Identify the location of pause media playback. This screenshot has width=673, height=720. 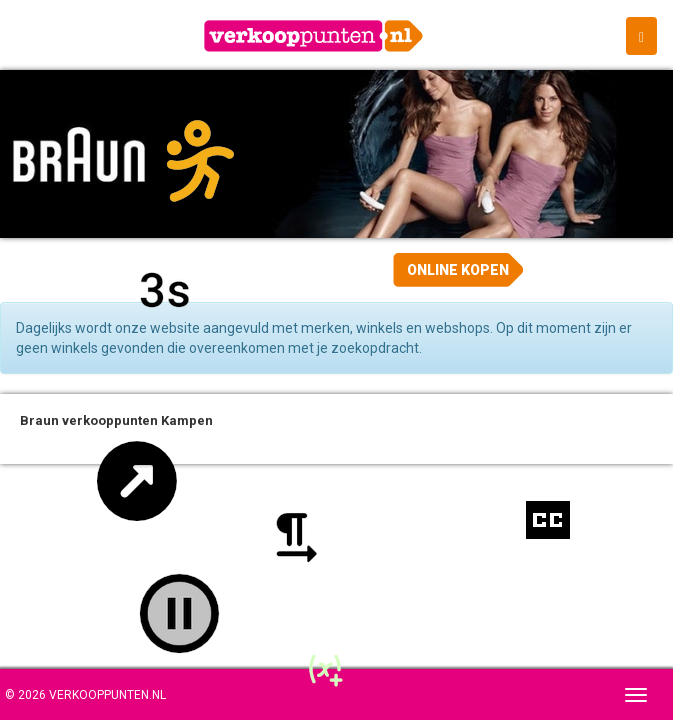
(179, 613).